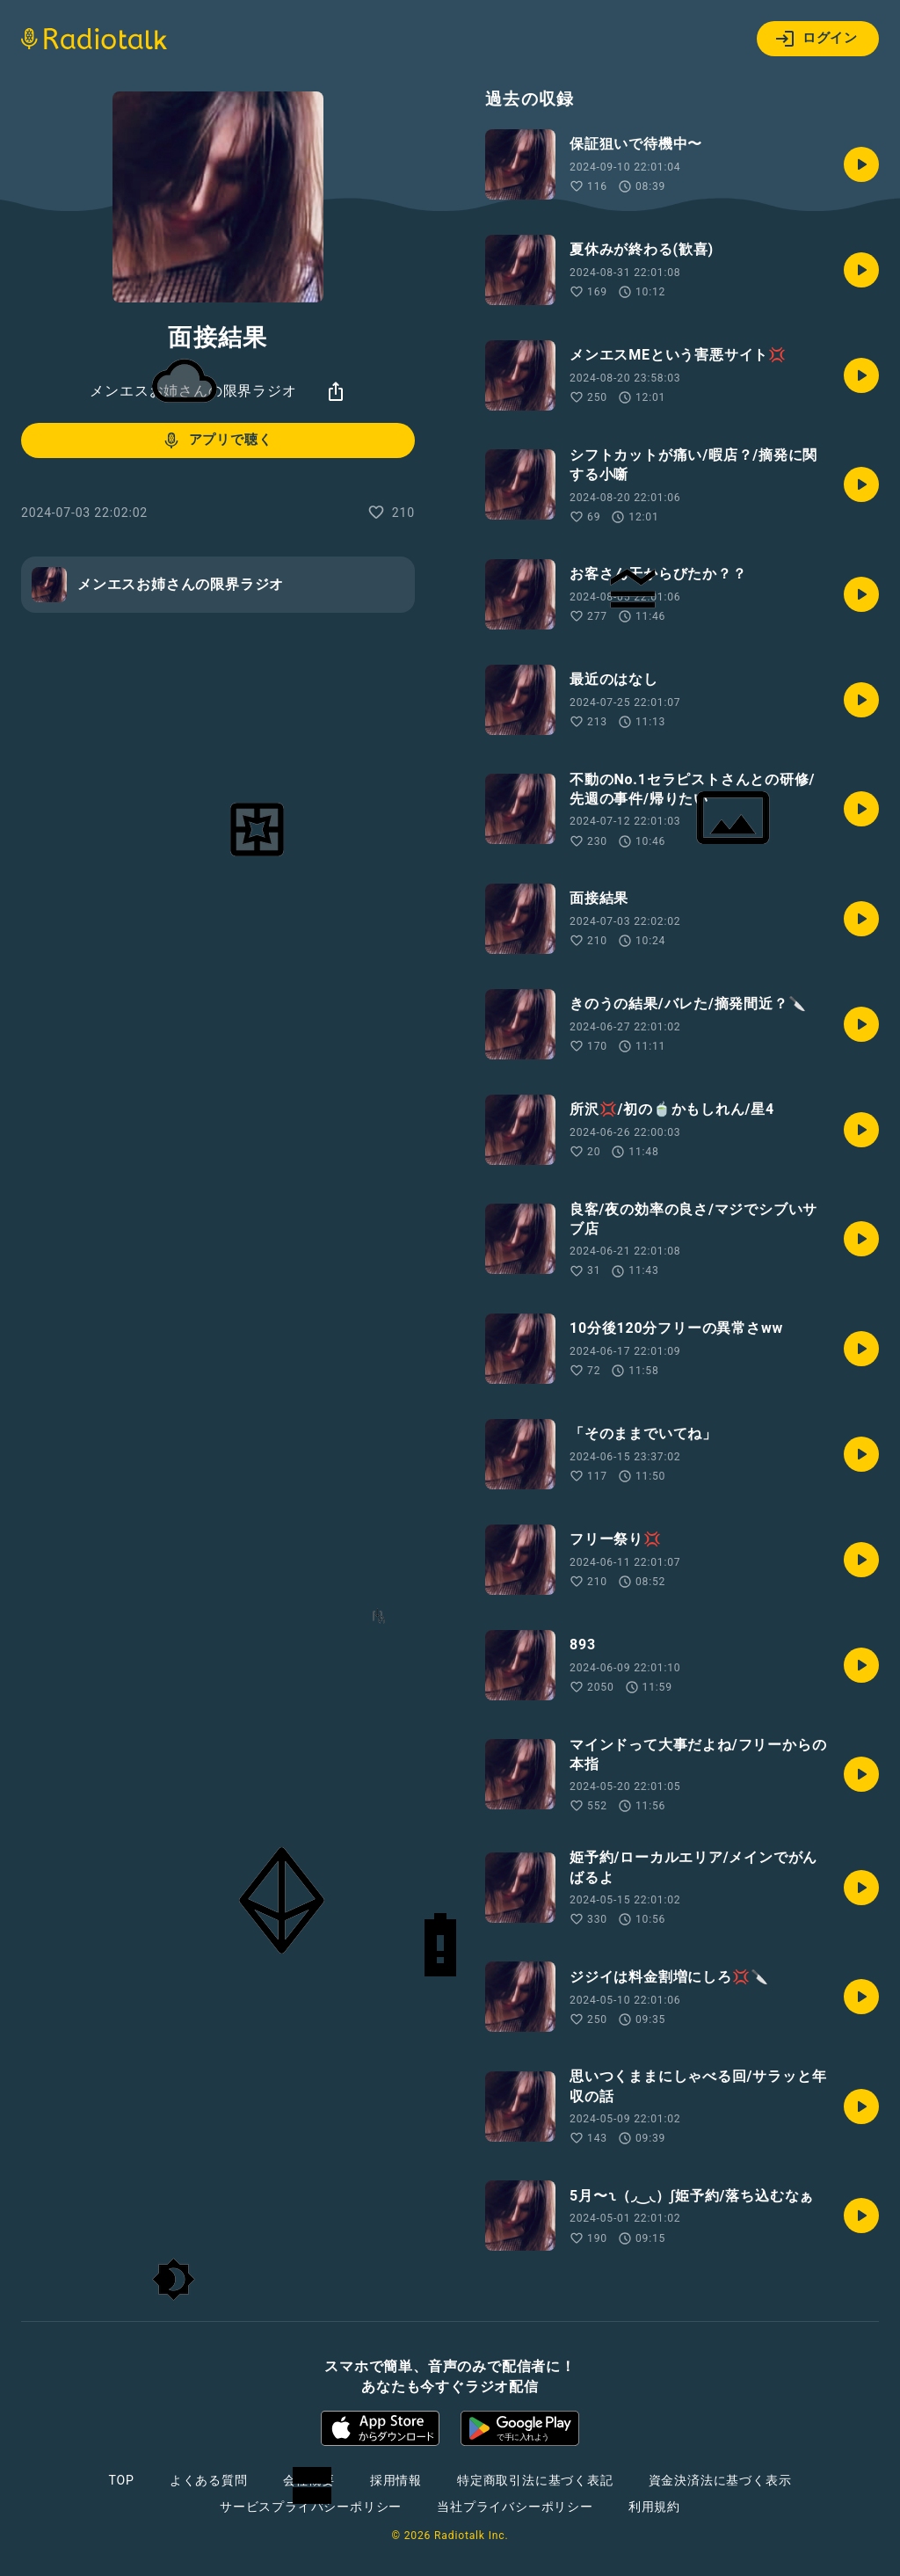 This screenshot has height=2576, width=900. Describe the element at coordinates (313, 2485) in the screenshot. I see `switch to agenda or list view` at that location.